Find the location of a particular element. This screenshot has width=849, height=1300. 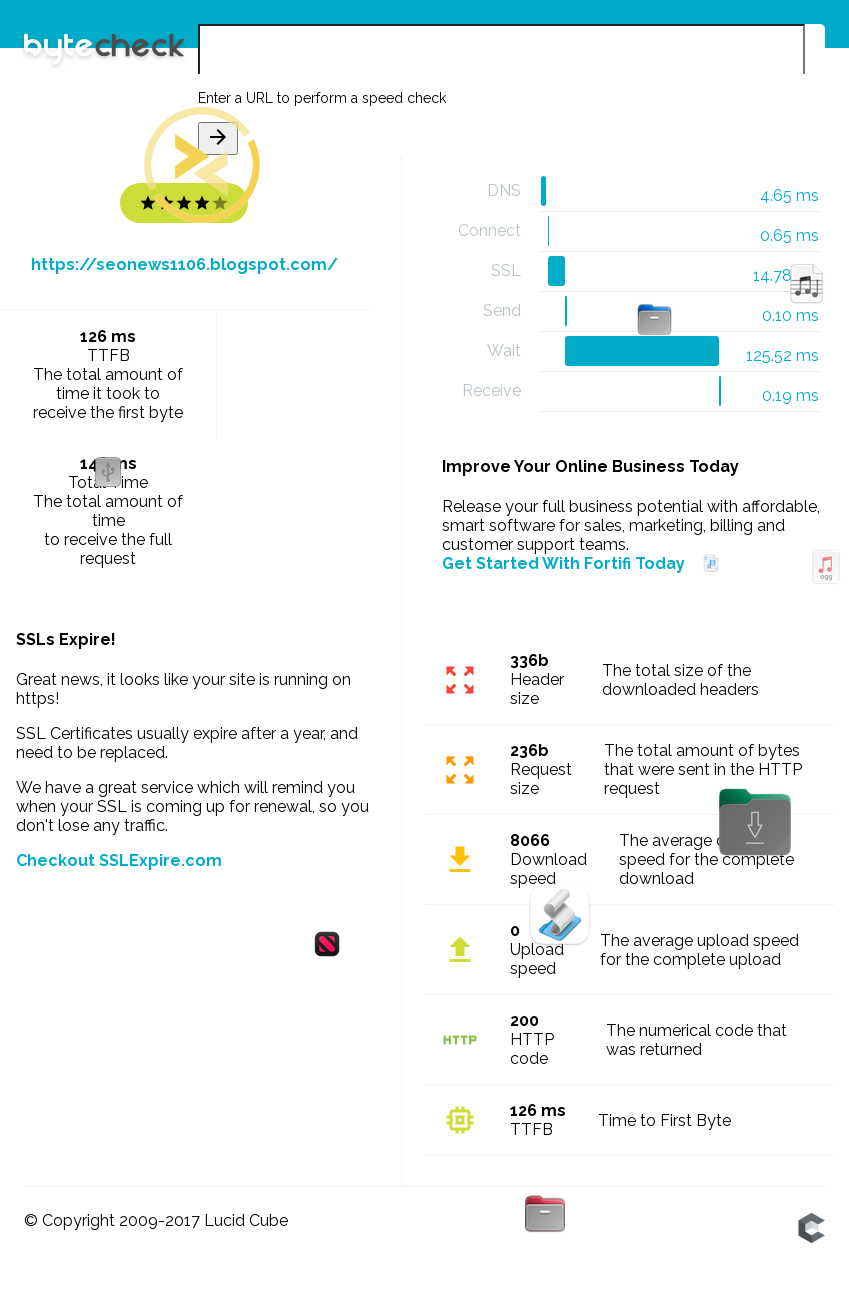

open a lilypond music notation file is located at coordinates (806, 283).